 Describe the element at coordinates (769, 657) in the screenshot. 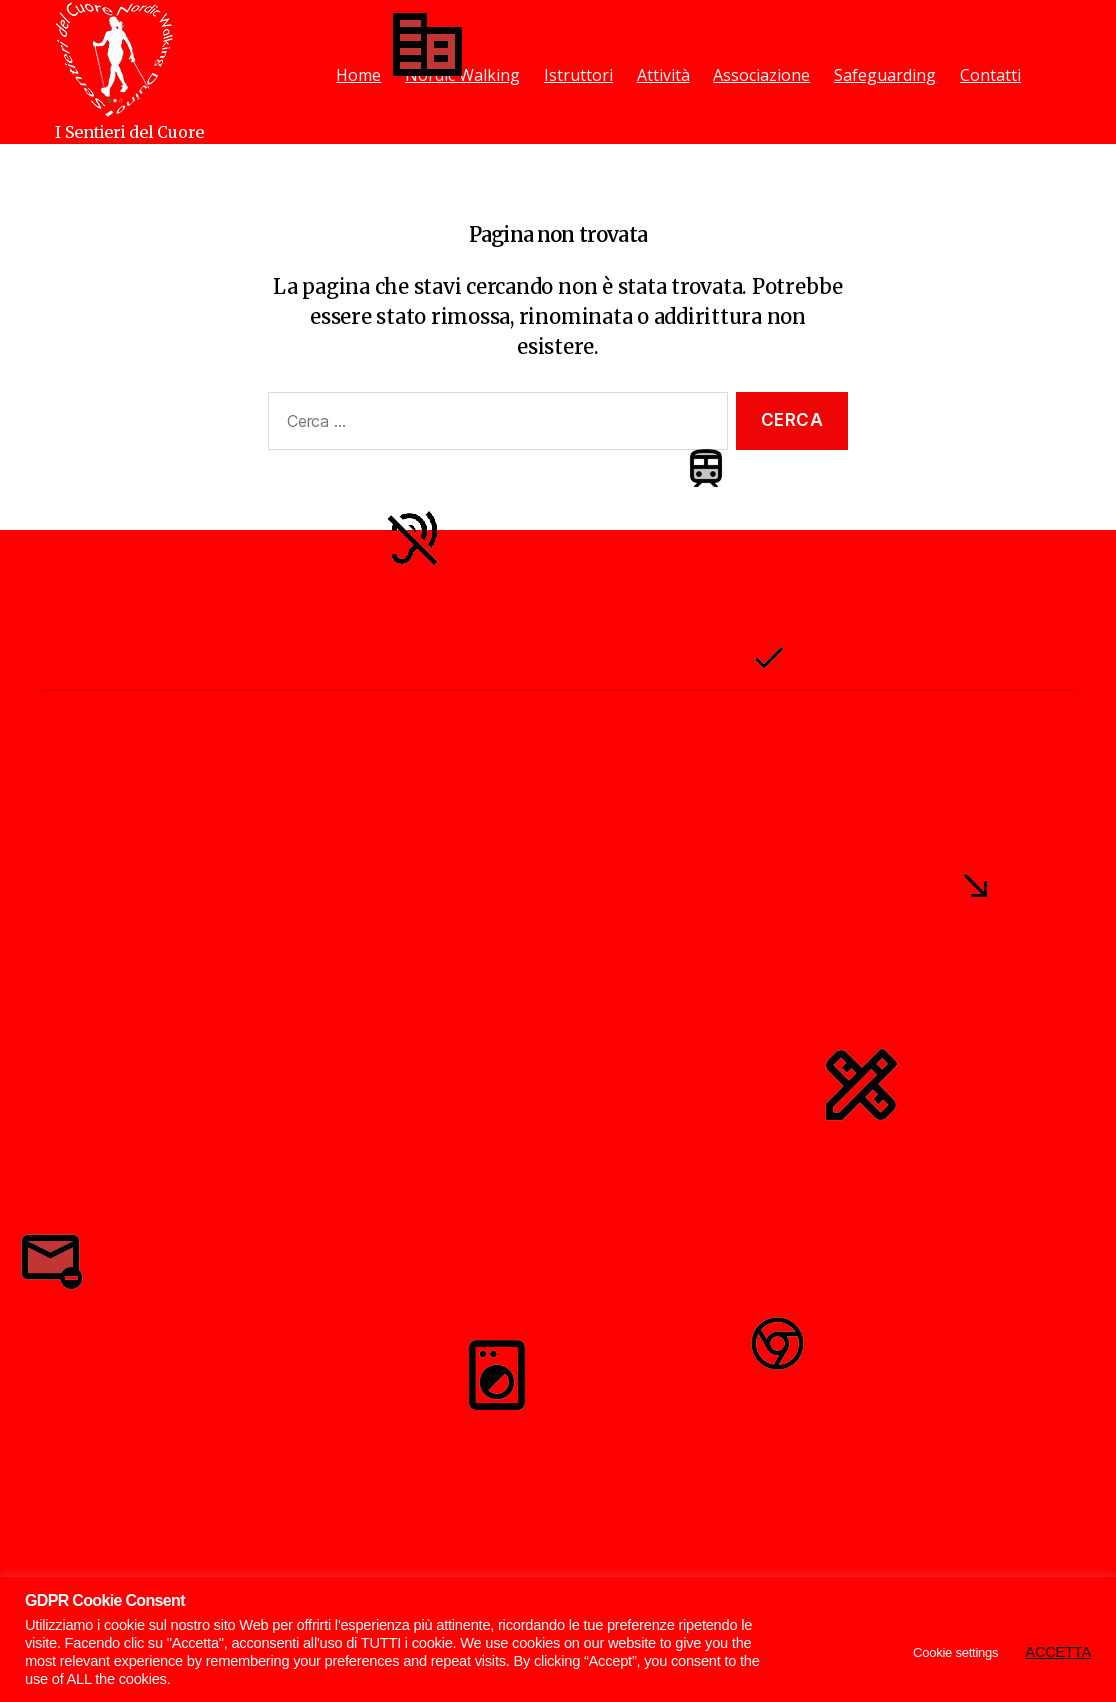

I see `confirm or submit an action` at that location.